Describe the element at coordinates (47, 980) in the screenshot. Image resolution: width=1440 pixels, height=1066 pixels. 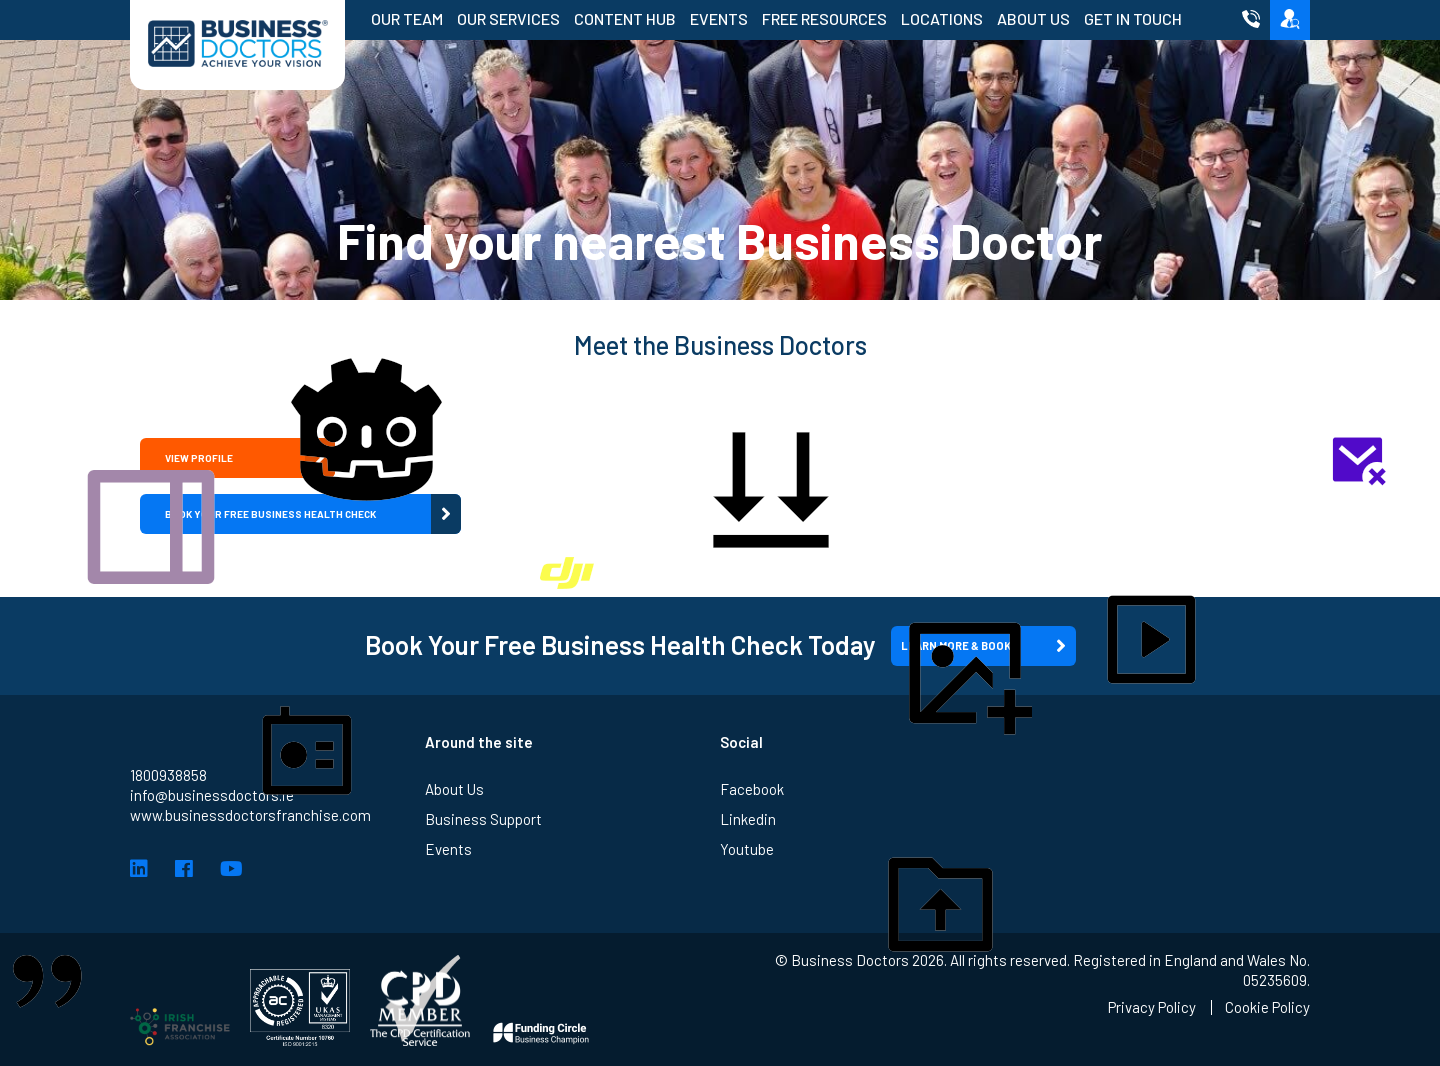
I see `insert a closing quotation mark` at that location.